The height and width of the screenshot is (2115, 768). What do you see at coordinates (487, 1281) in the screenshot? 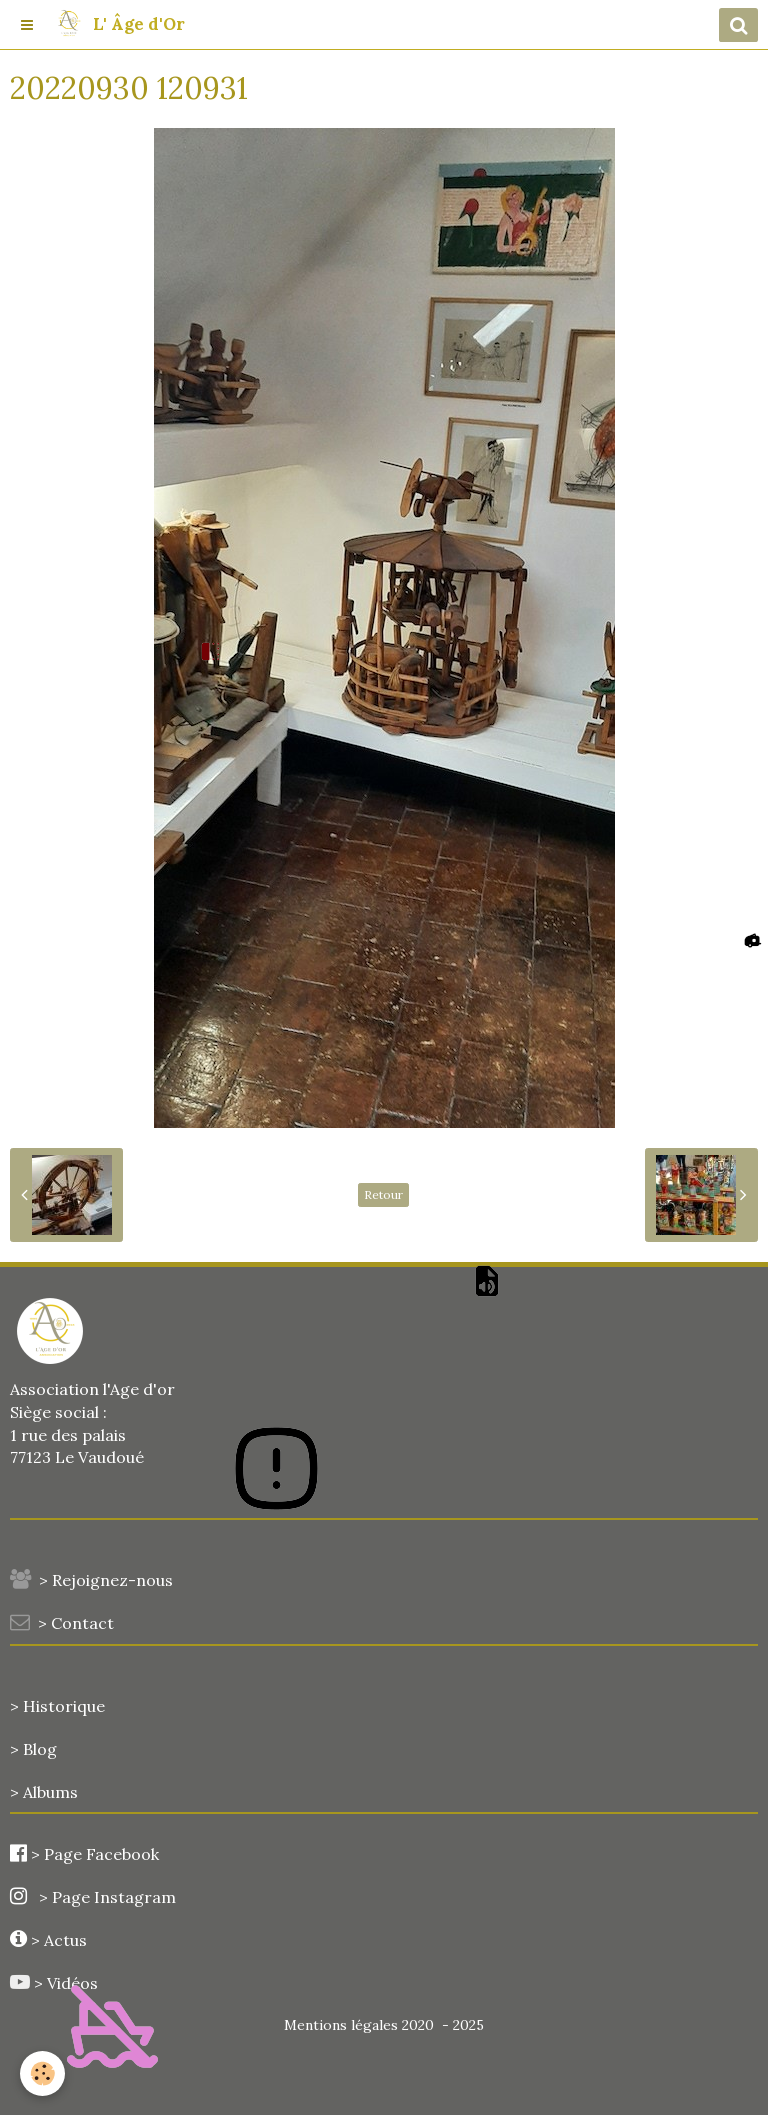
I see `open an audio file` at bounding box center [487, 1281].